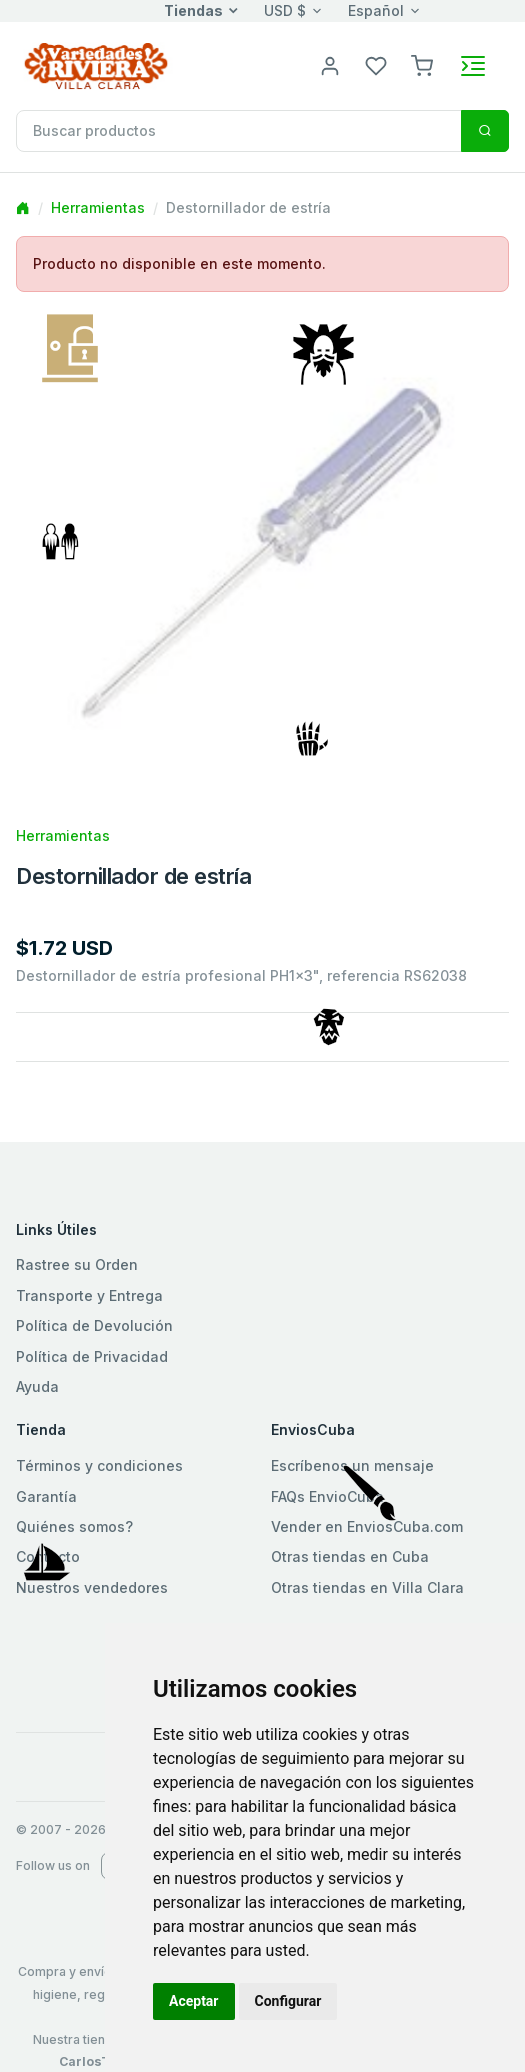 The width and height of the screenshot is (525, 2072). Describe the element at coordinates (329, 1027) in the screenshot. I see `indicates a death or game over state` at that location.